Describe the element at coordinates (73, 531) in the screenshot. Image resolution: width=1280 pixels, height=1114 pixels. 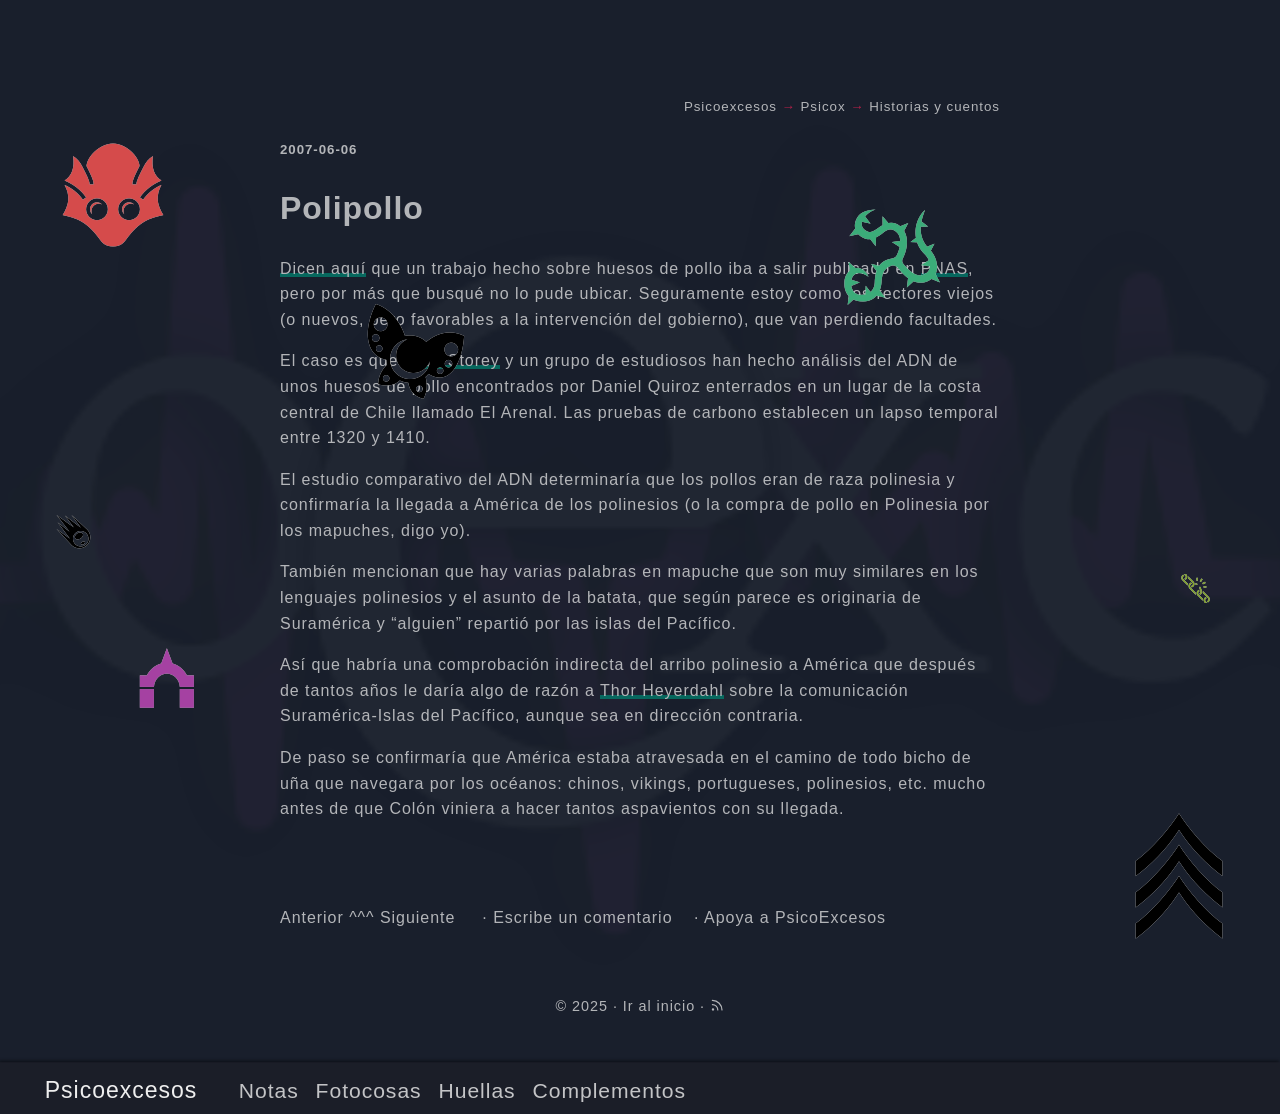
I see `indicates a falling or dropping game element` at that location.